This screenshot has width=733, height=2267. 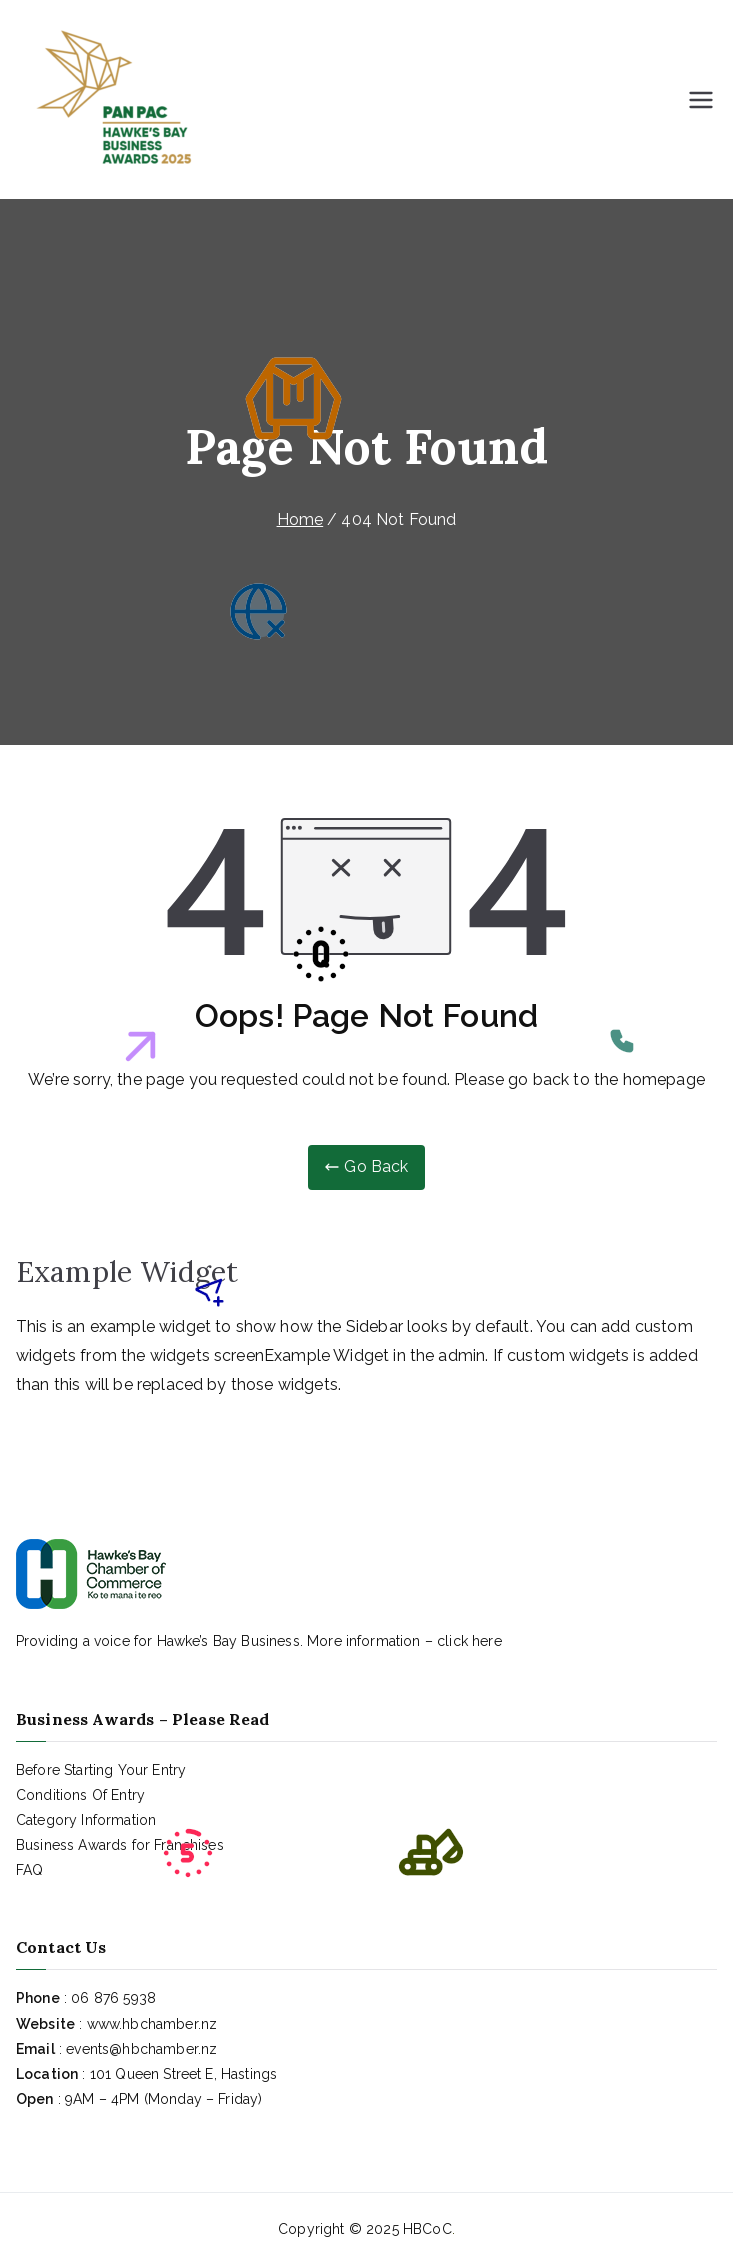 What do you see at coordinates (209, 1292) in the screenshot?
I see `add a new location pin` at bounding box center [209, 1292].